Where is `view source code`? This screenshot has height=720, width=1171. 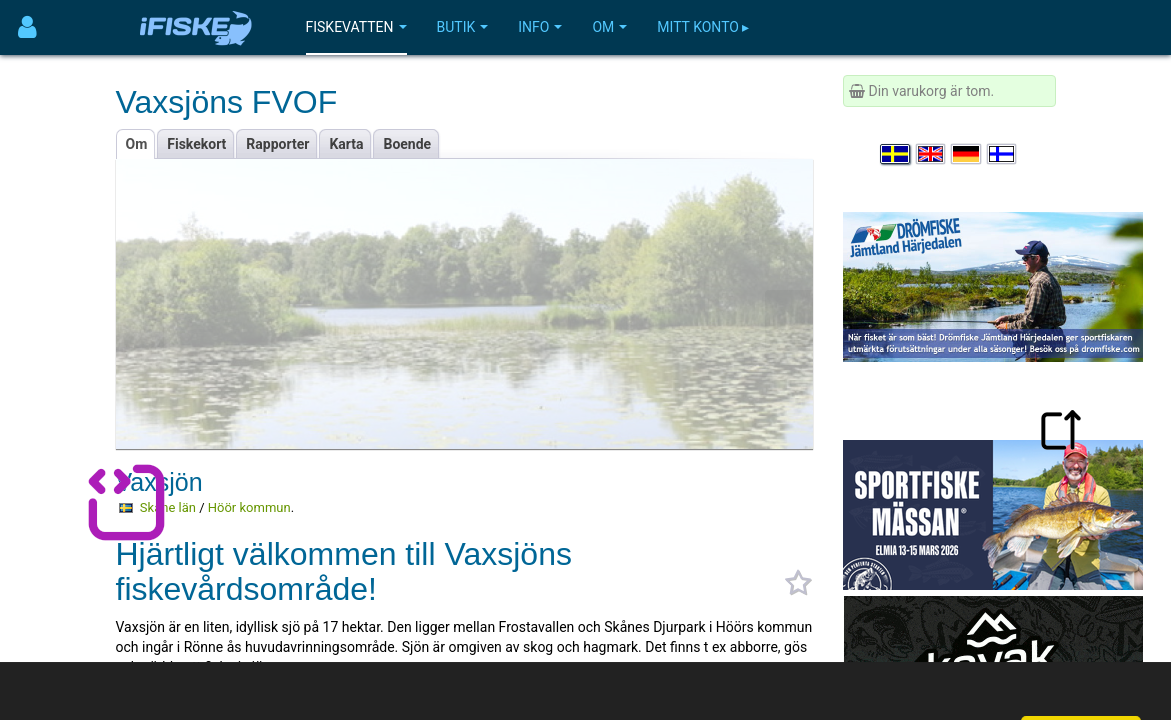
view source code is located at coordinates (126, 502).